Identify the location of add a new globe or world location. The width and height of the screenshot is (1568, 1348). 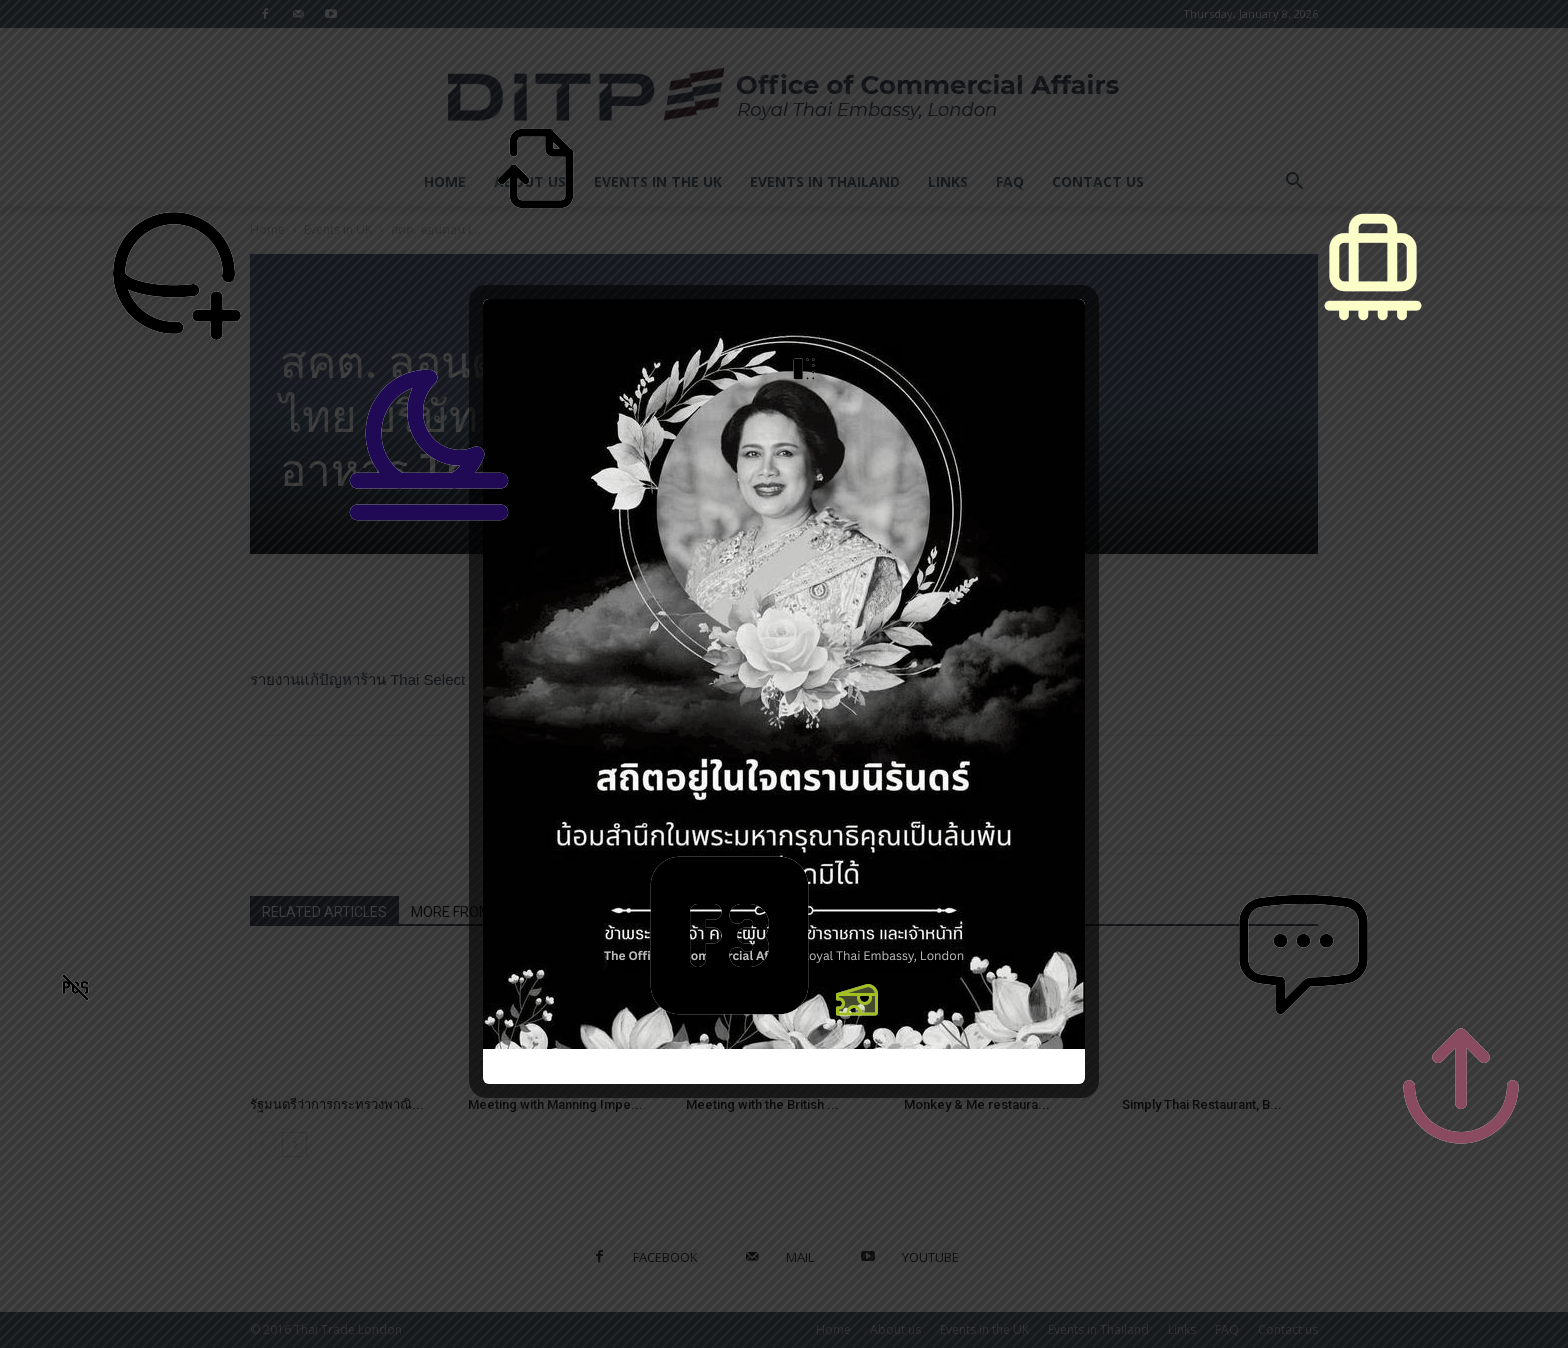
(174, 273).